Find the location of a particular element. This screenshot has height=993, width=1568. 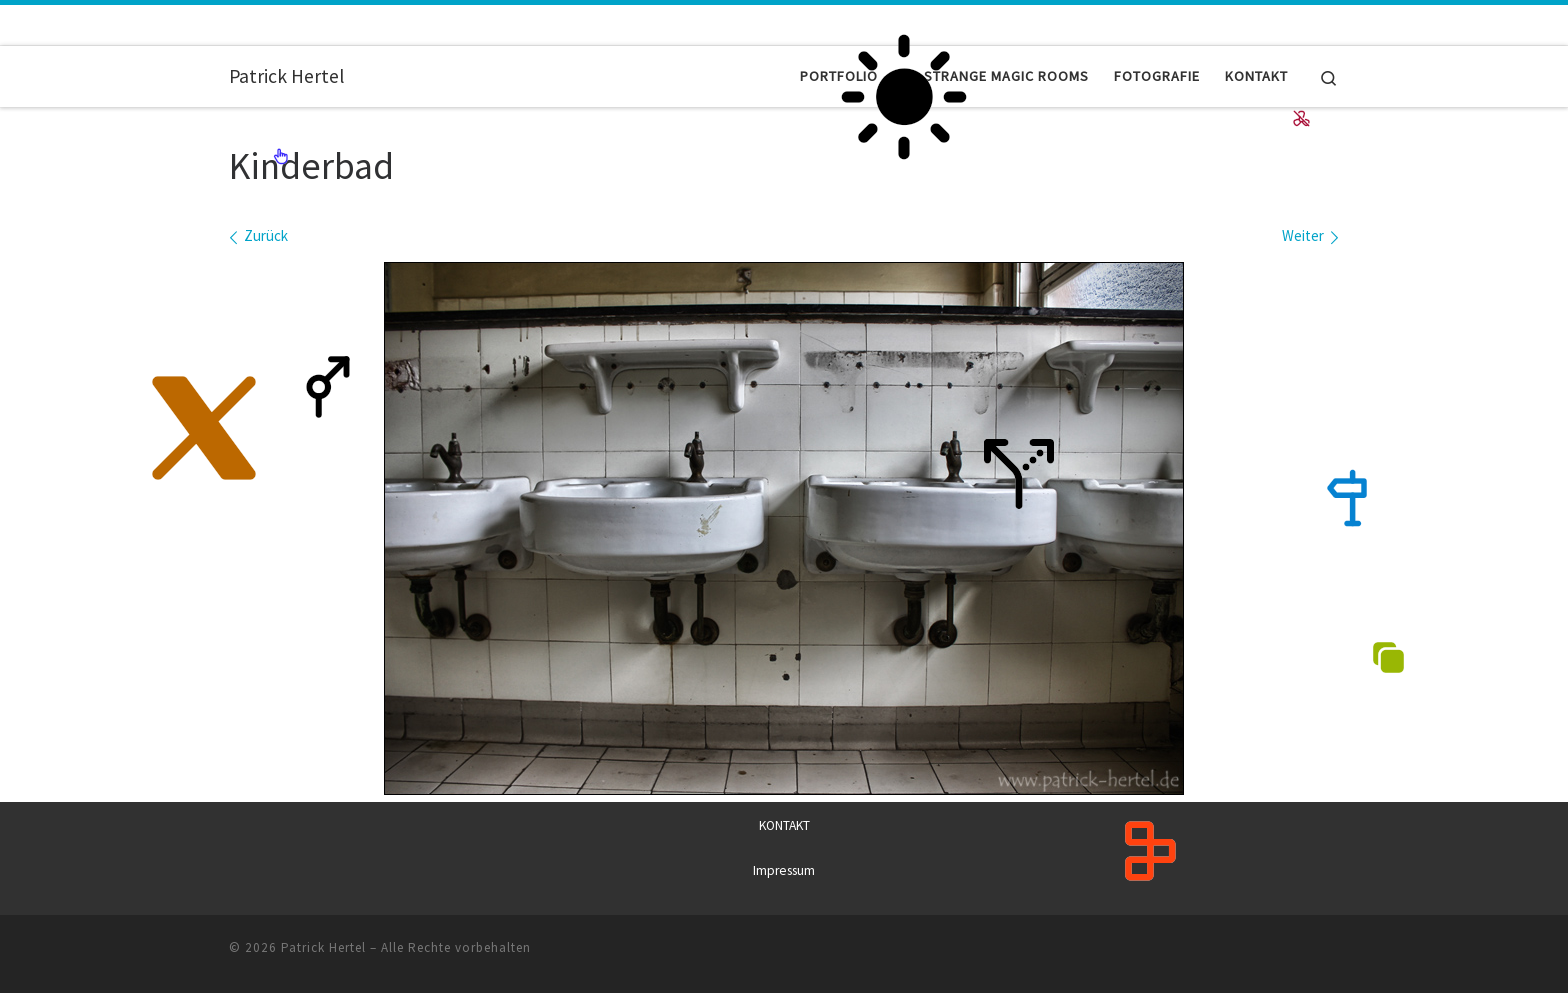

take an alternate left route is located at coordinates (1019, 474).